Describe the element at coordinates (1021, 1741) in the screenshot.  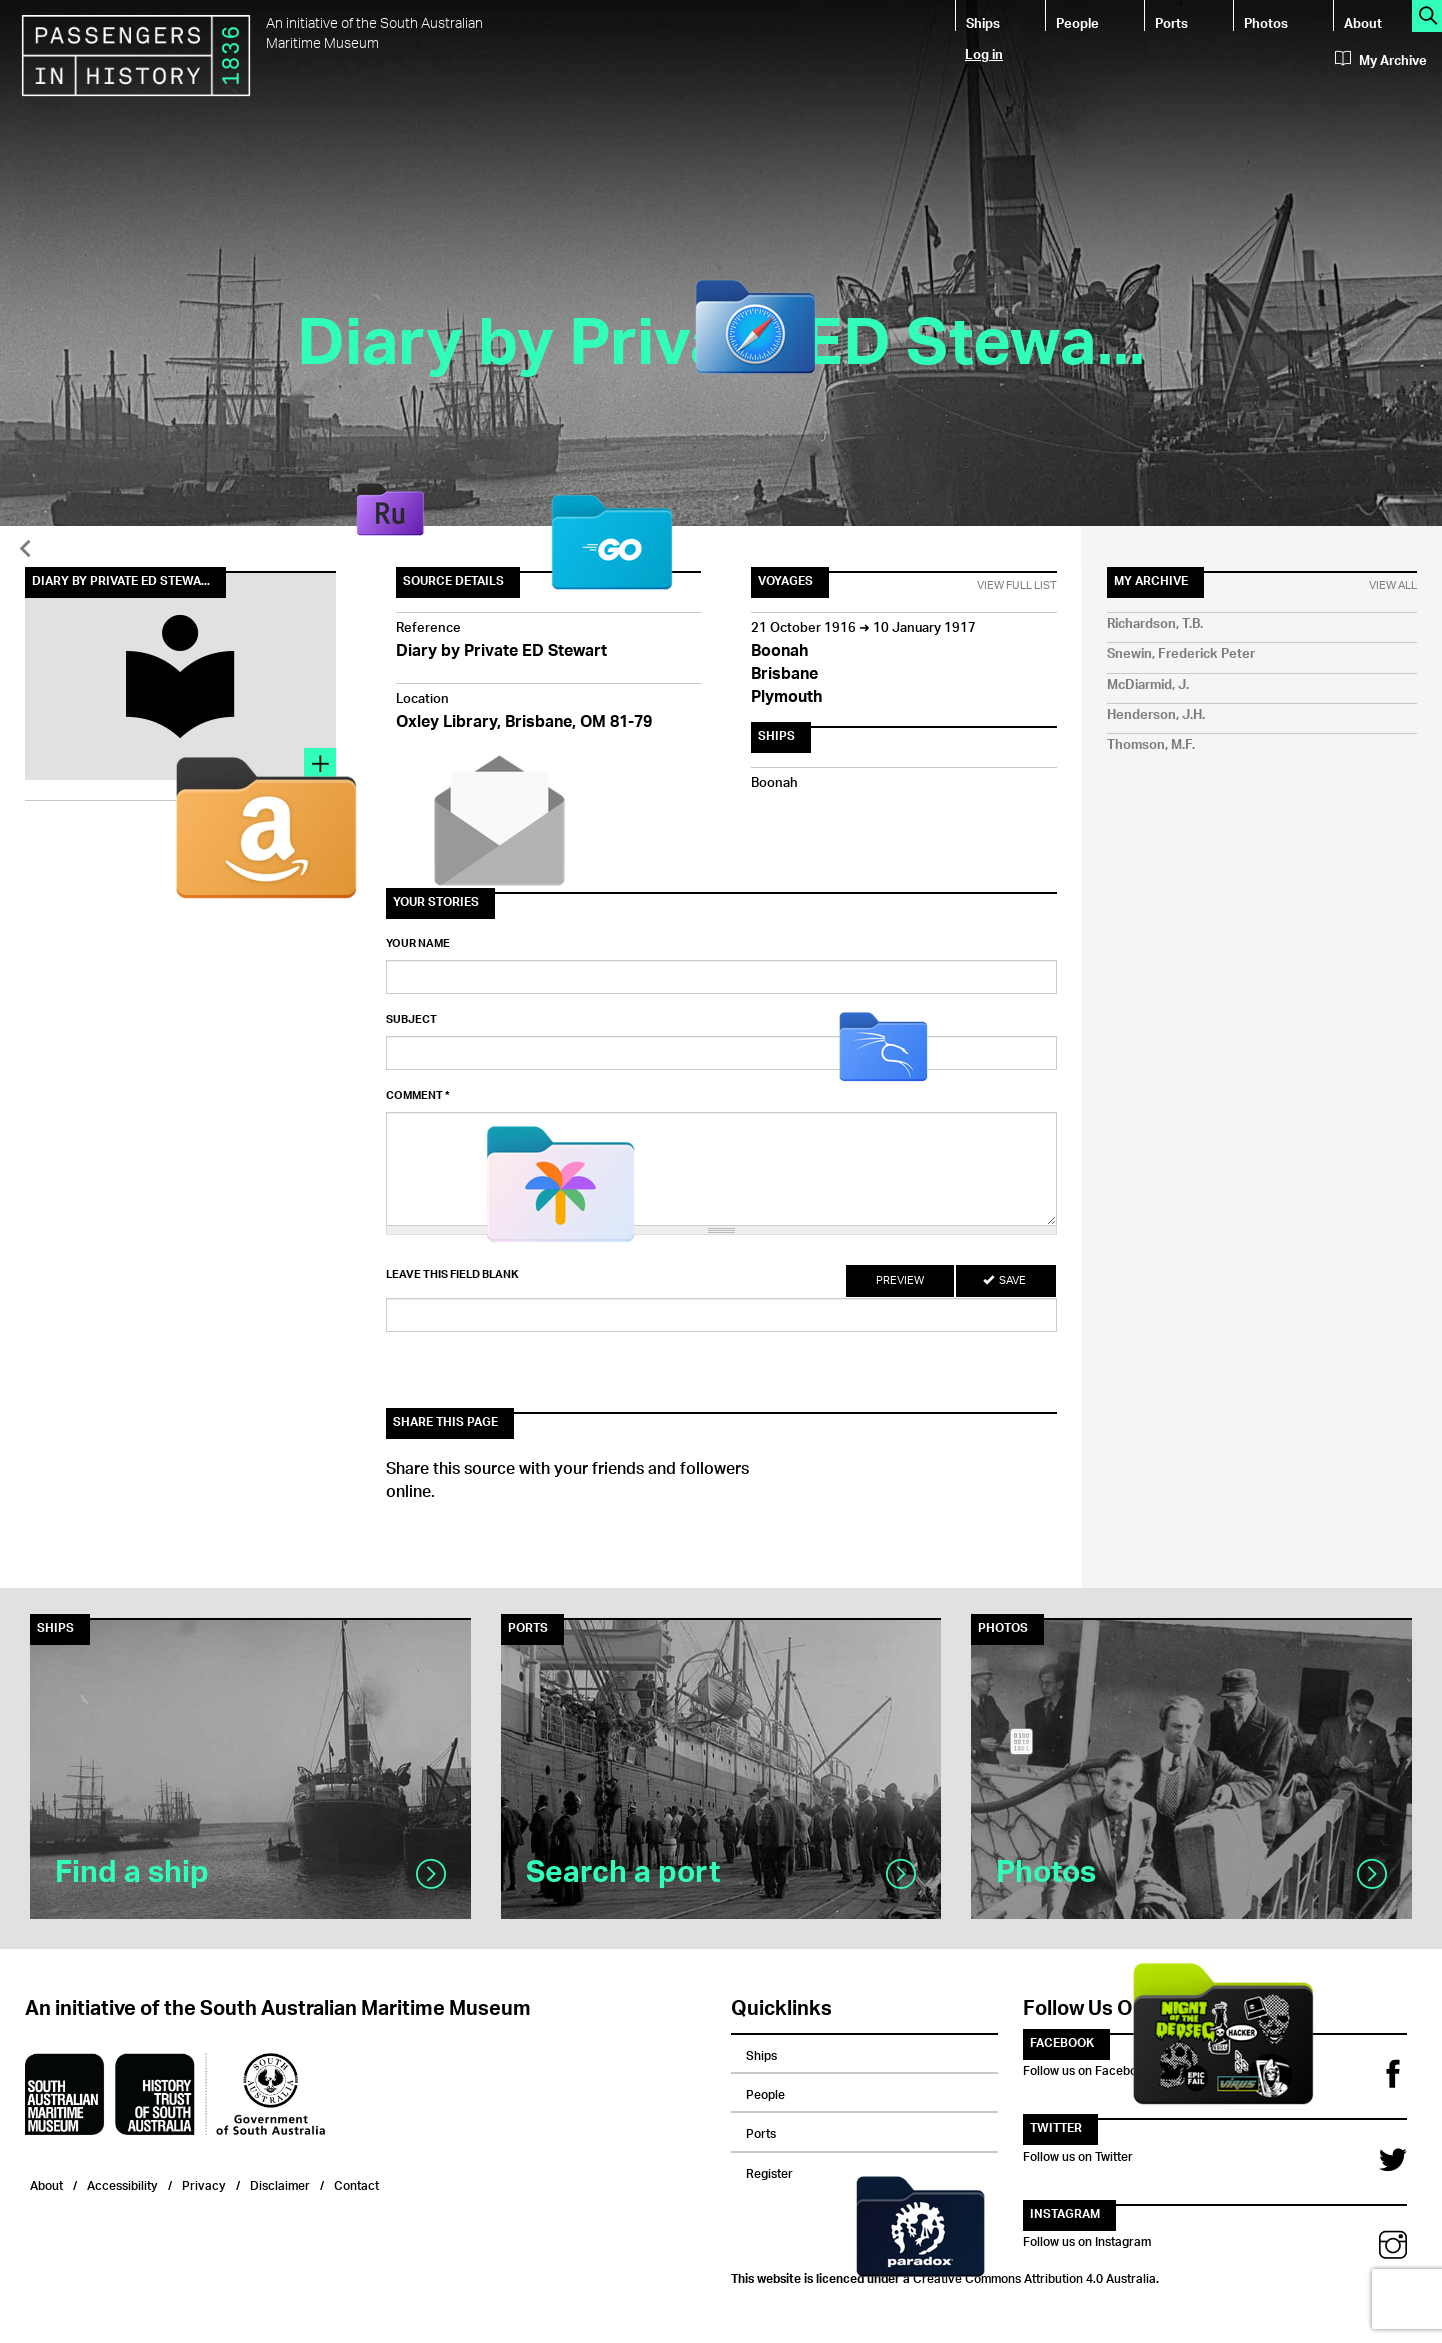
I see `indicates a binary or raw data file` at that location.